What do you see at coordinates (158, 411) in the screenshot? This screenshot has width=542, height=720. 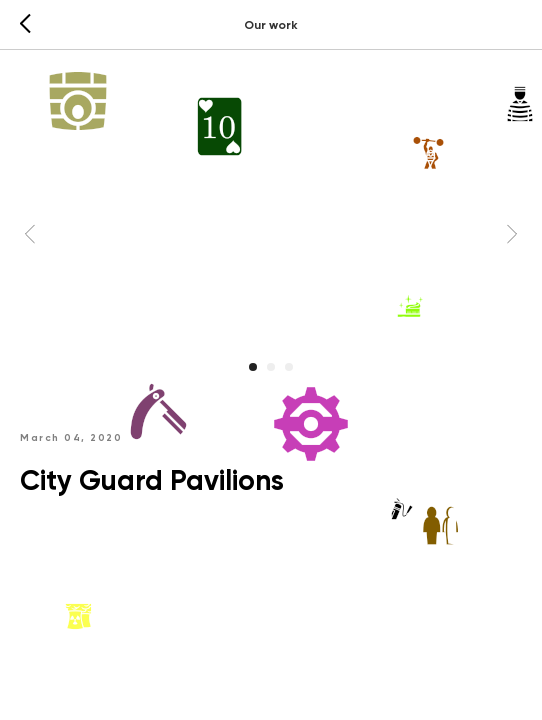 I see `grooming or personal care tools` at bounding box center [158, 411].